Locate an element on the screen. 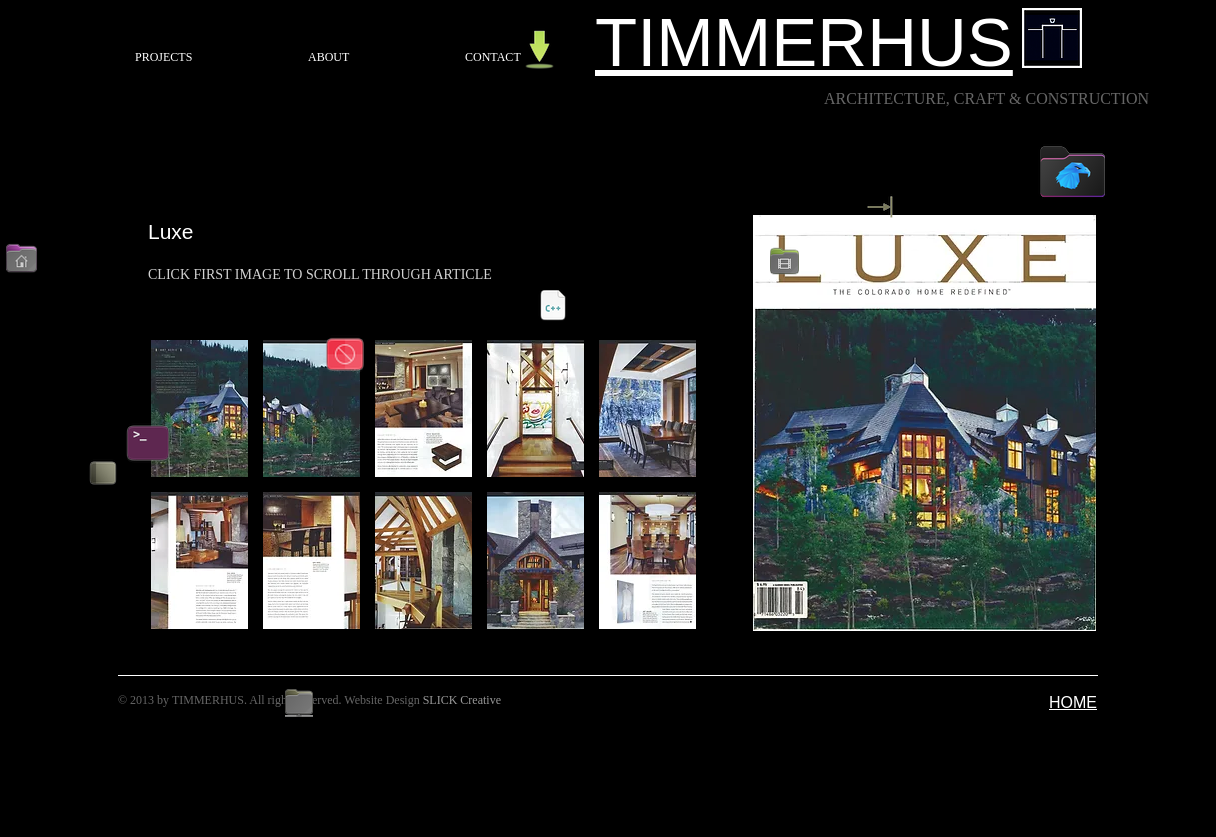 This screenshot has height=837, width=1216. access files stored on a remote server is located at coordinates (299, 703).